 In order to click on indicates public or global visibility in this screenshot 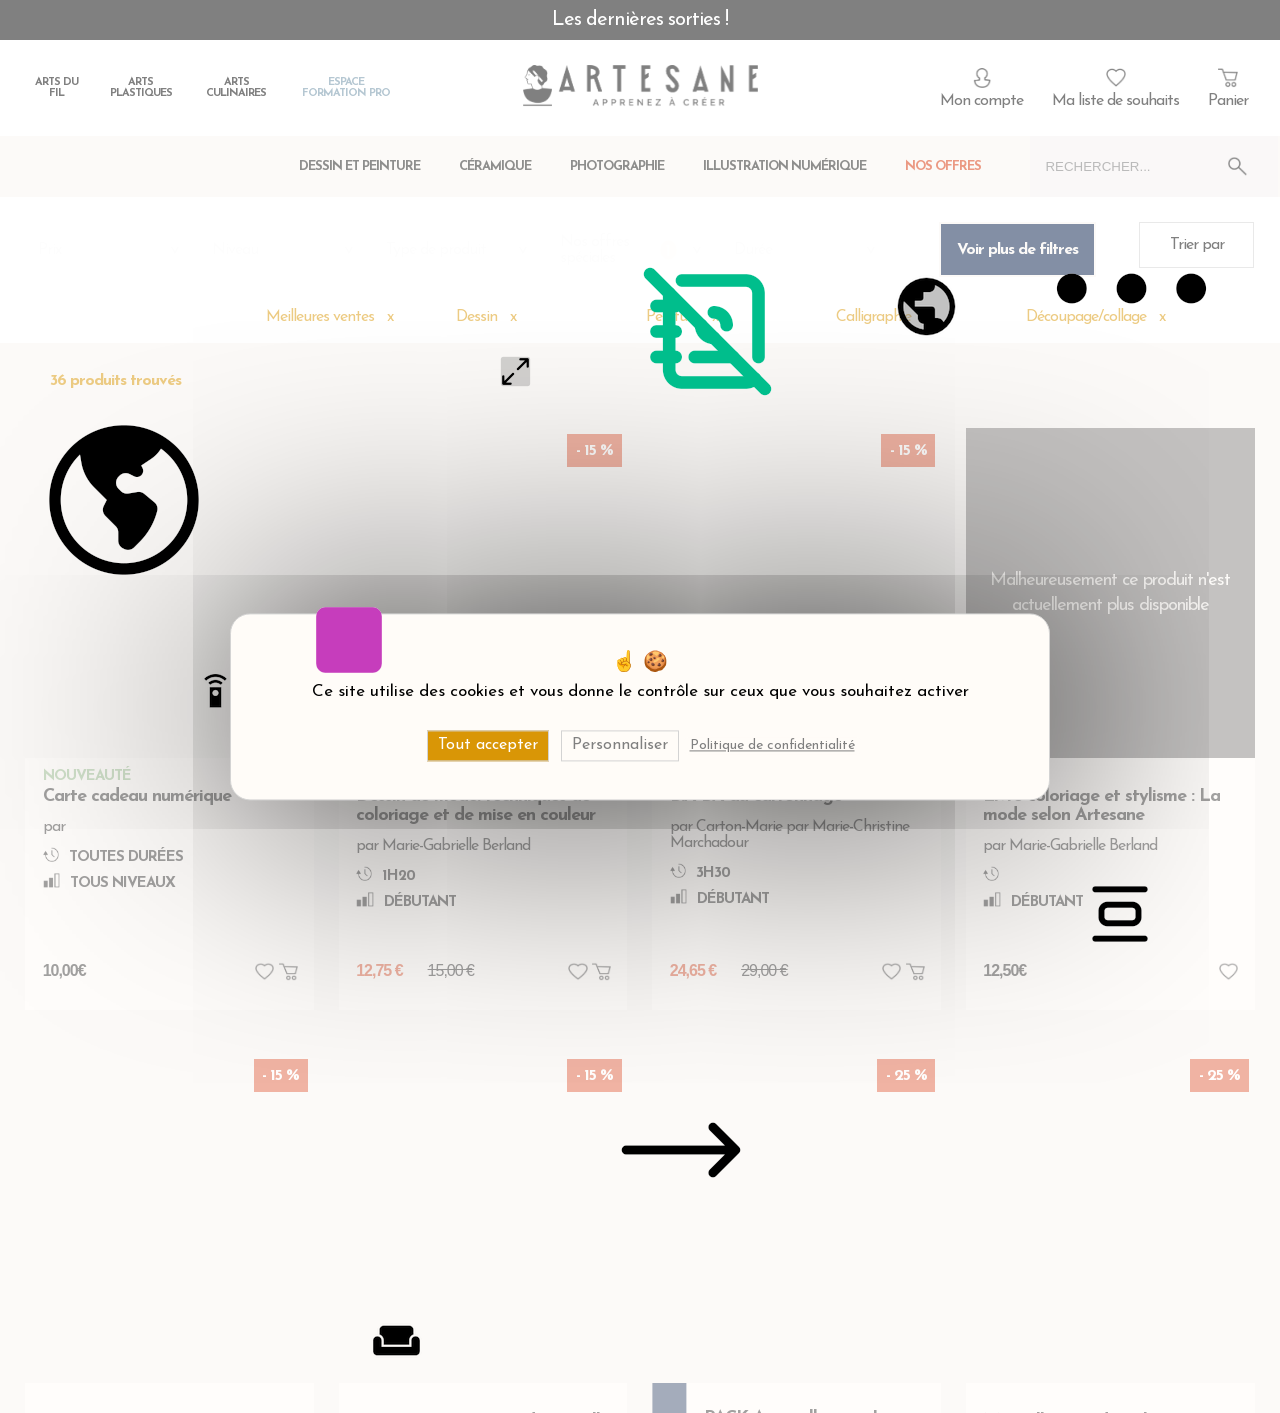, I will do `click(926, 306)`.